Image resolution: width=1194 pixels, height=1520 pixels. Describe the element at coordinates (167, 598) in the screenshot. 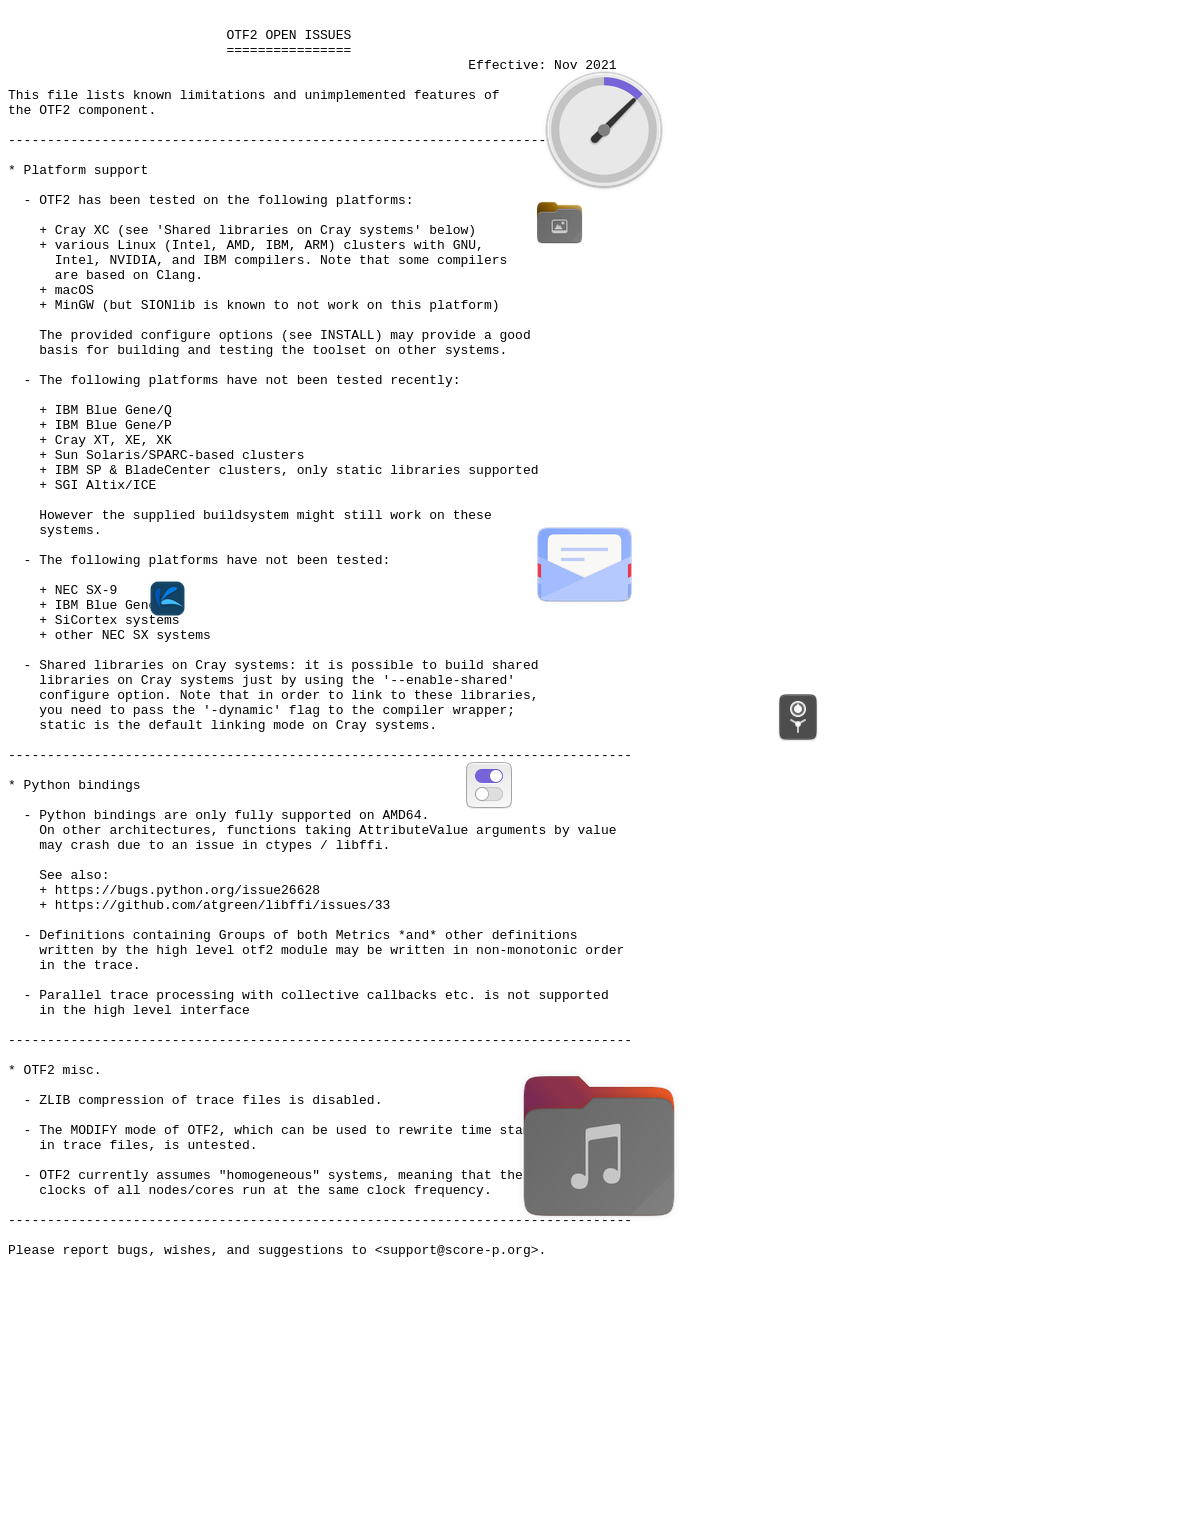

I see `launch the KaOS linux distribution app` at that location.